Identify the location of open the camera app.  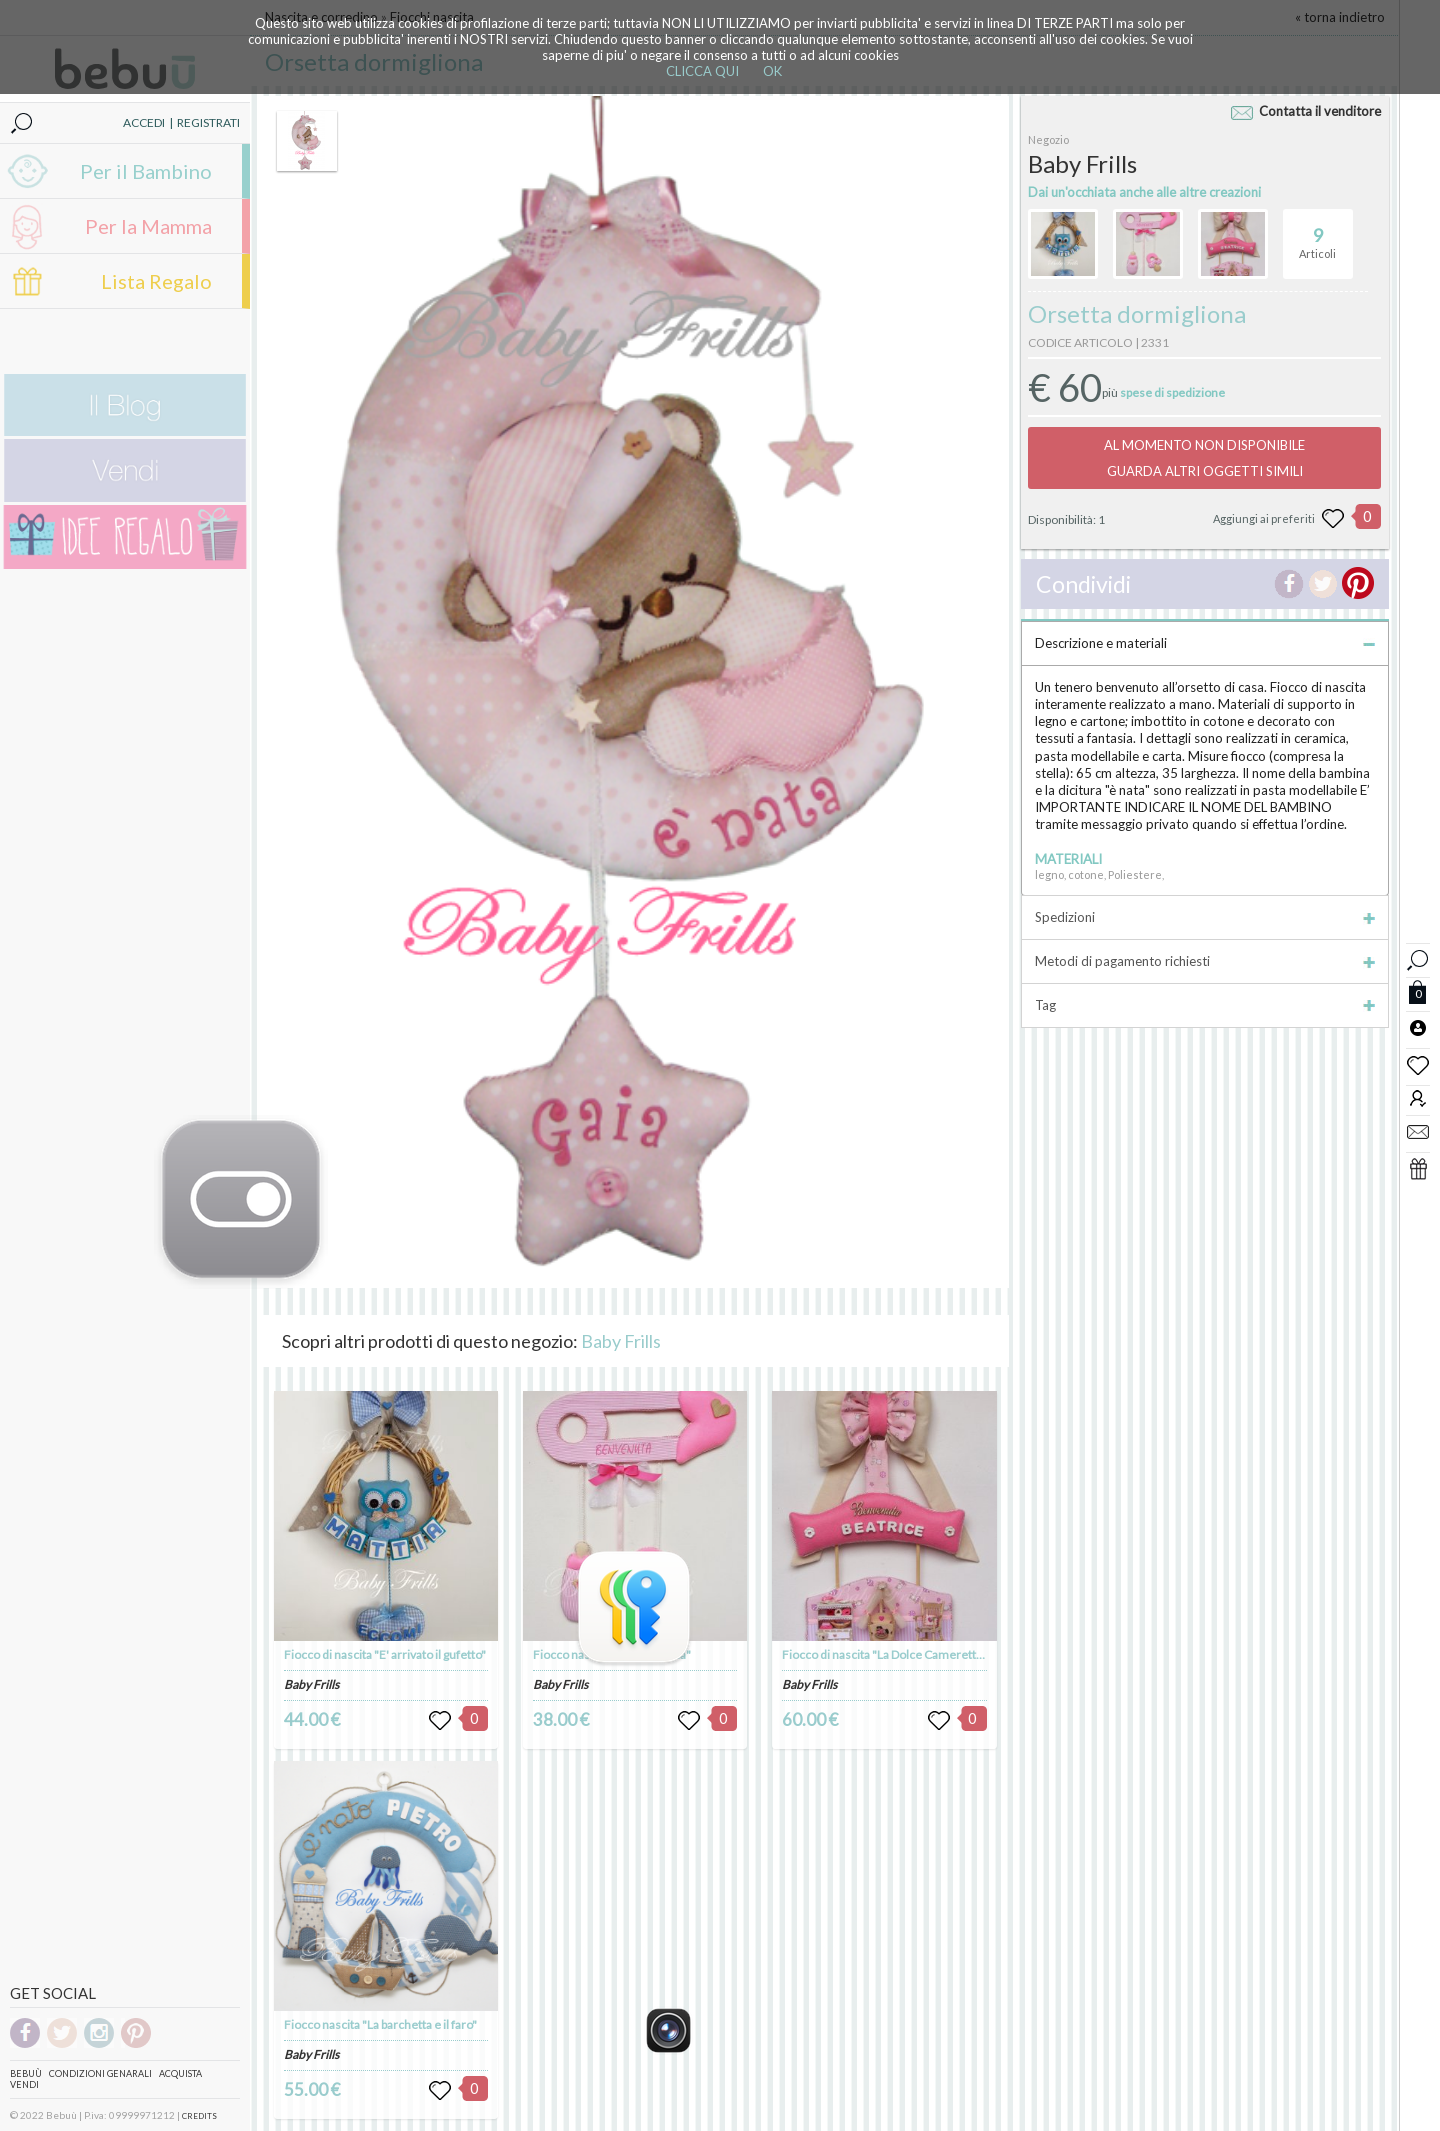
(668, 2030).